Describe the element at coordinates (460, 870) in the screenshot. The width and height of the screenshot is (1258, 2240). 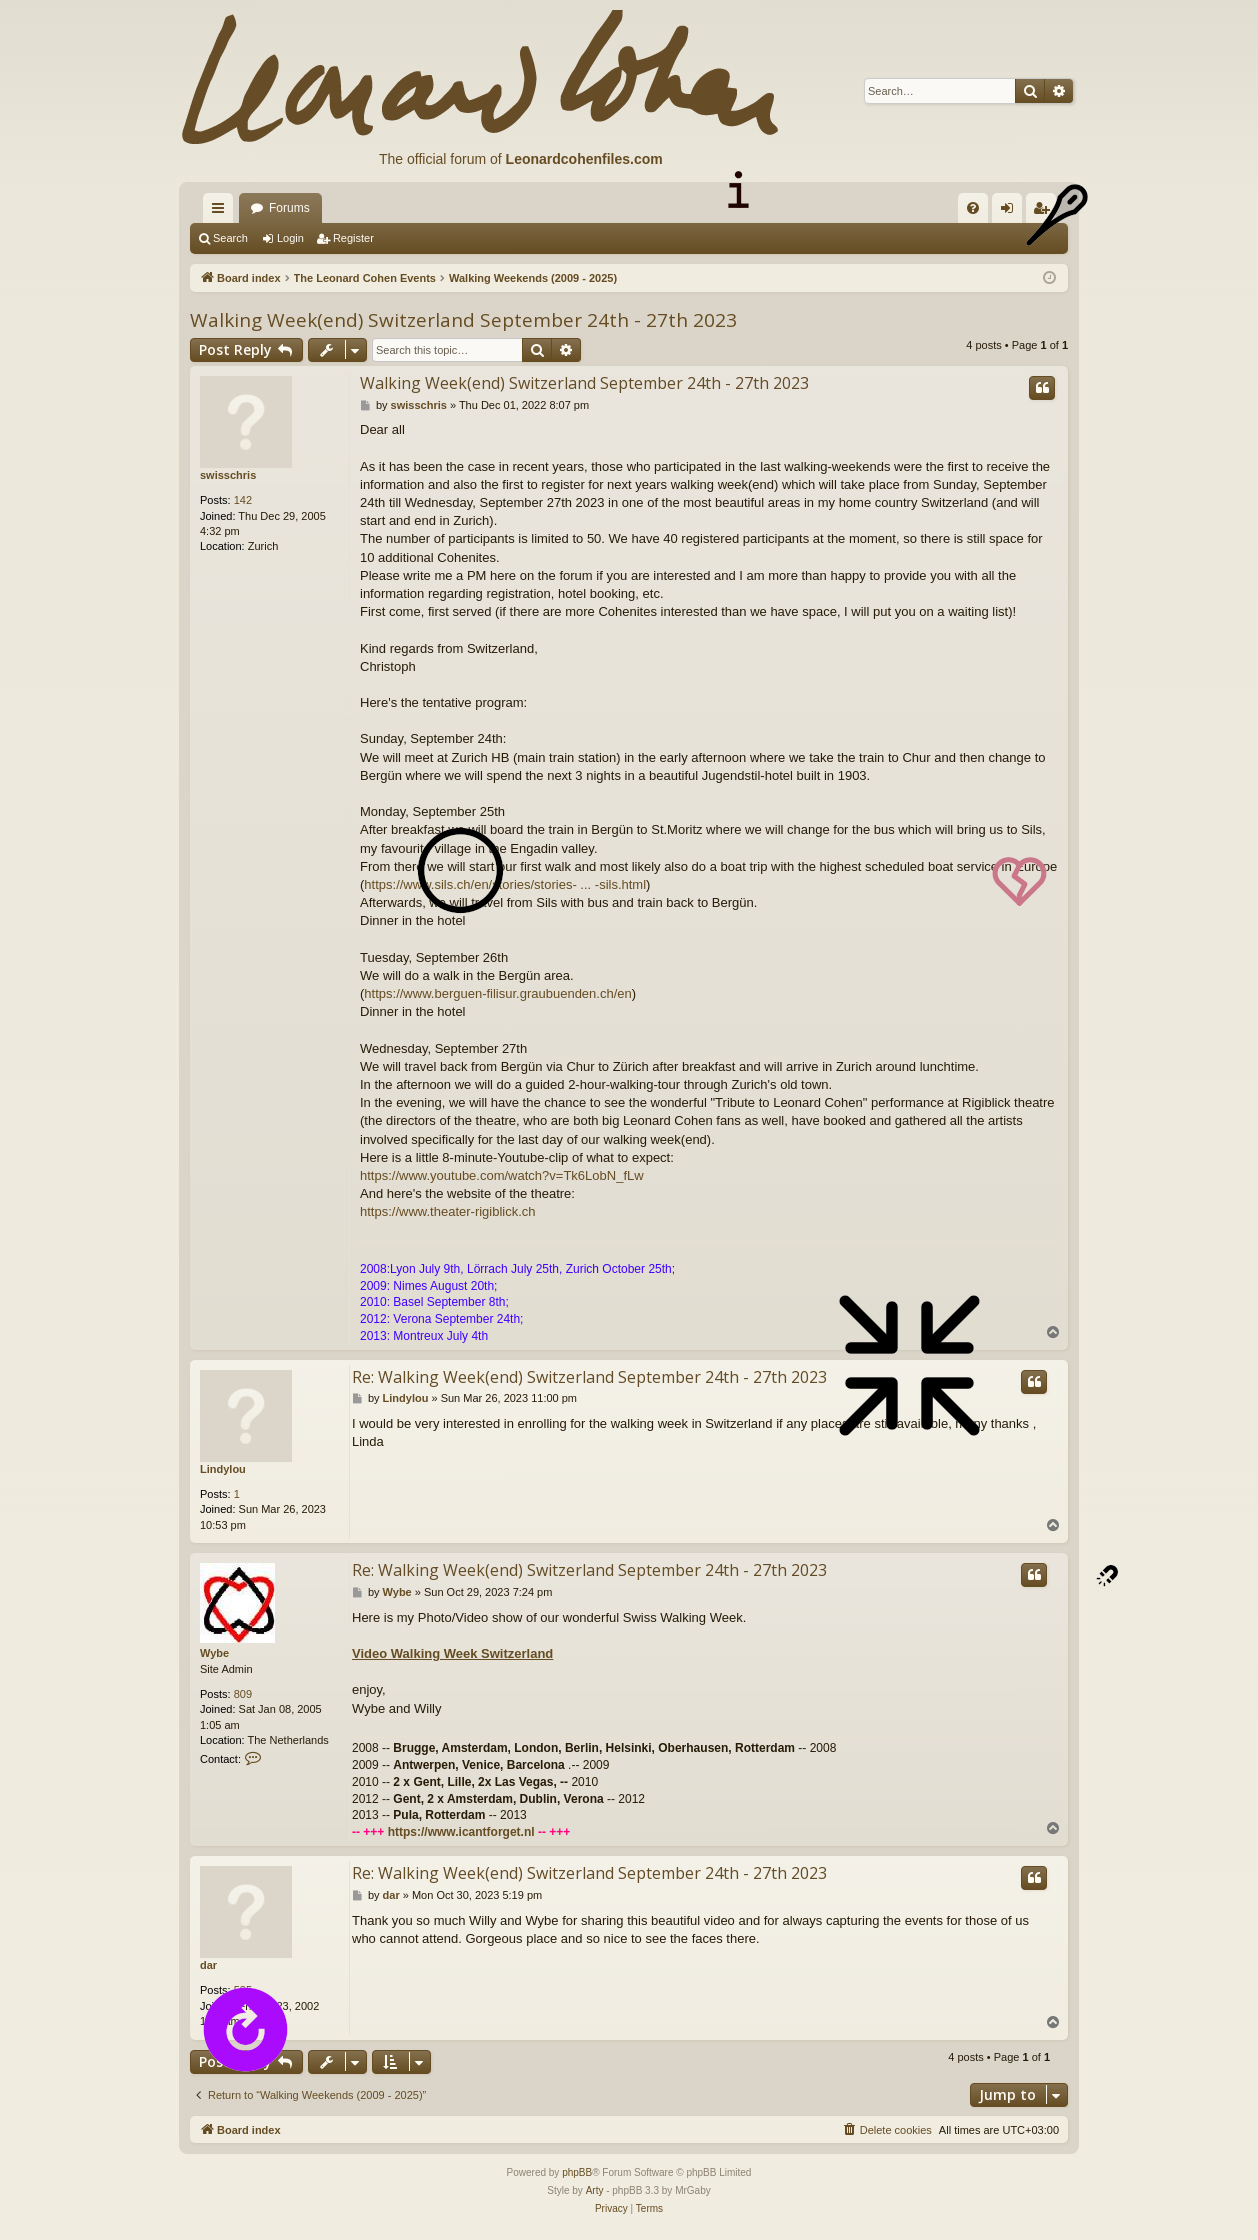
I see `unselected radio button option` at that location.